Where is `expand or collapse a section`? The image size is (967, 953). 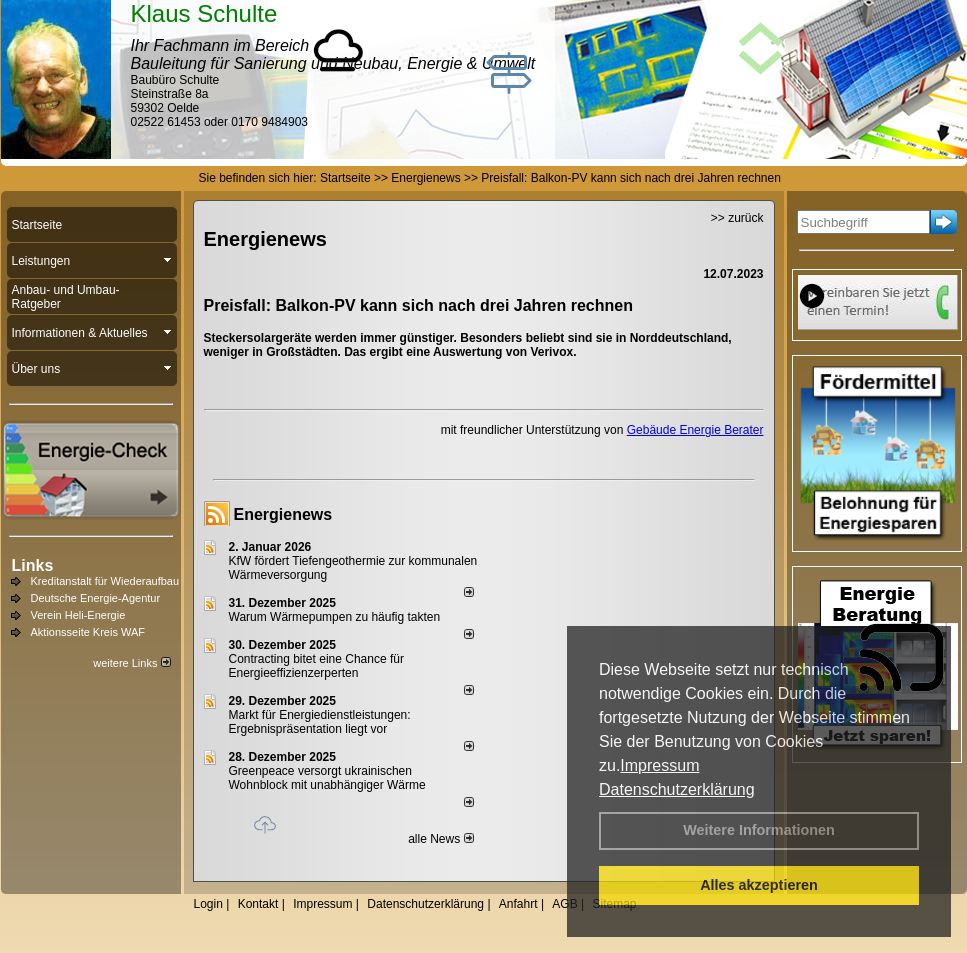
expand or collapse a section is located at coordinates (760, 48).